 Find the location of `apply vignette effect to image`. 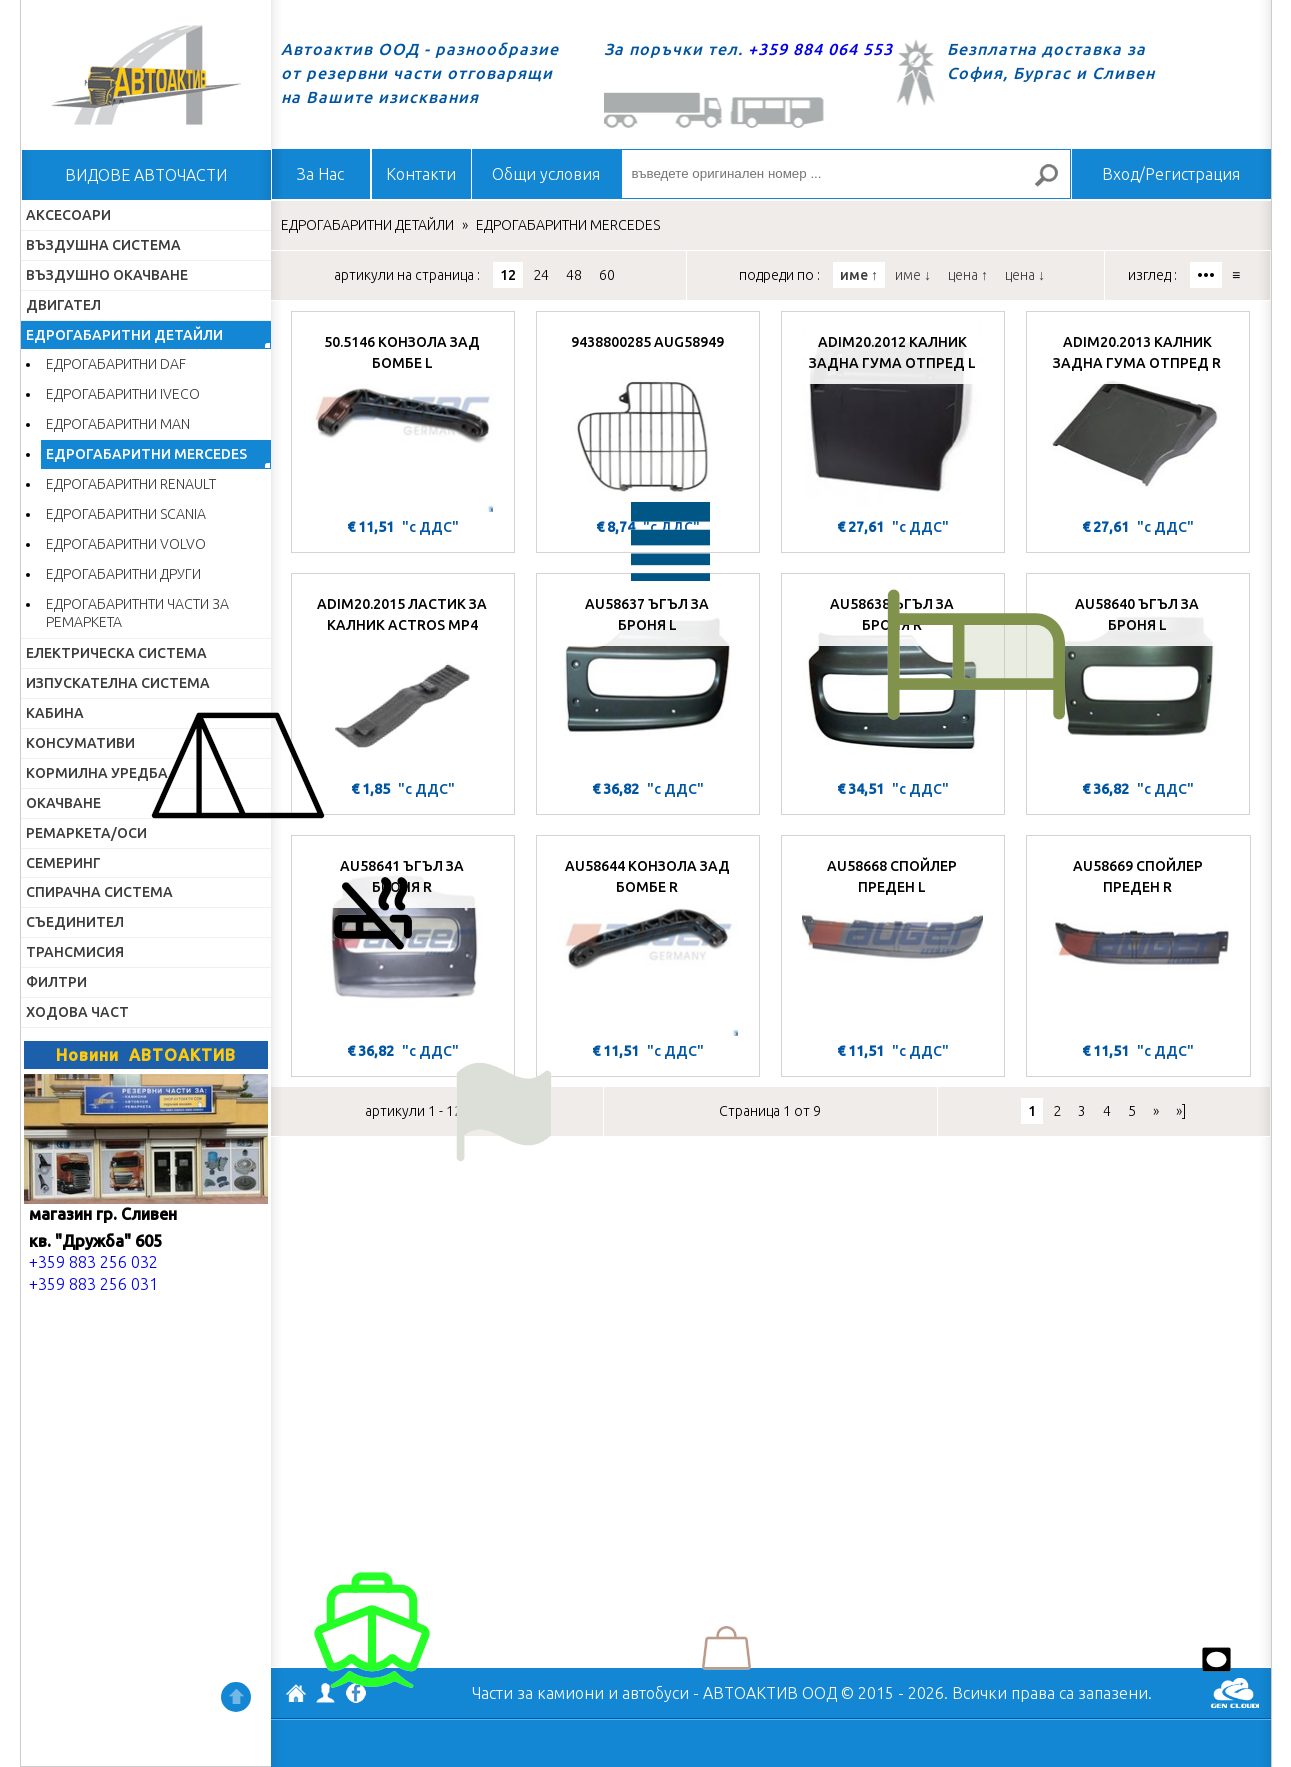

apply vignette effect to image is located at coordinates (1216, 1659).